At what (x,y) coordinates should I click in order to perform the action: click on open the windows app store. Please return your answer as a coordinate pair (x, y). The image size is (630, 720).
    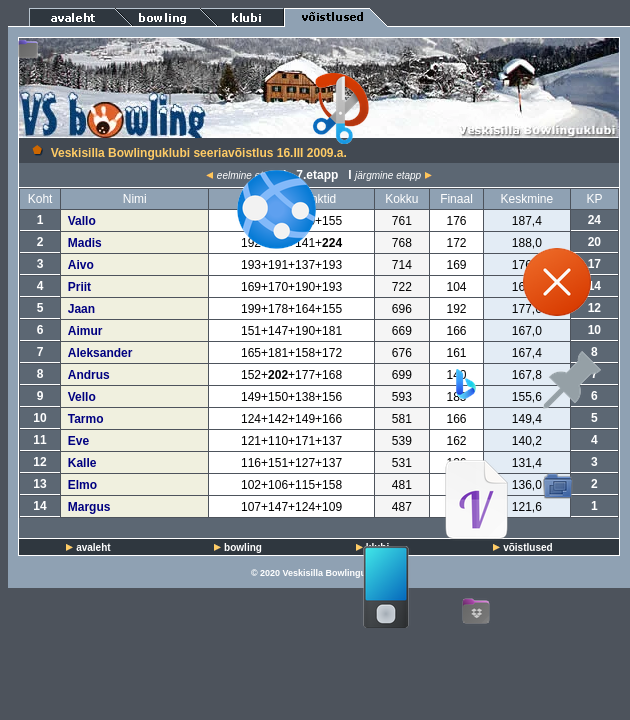
    Looking at the image, I should click on (276, 209).